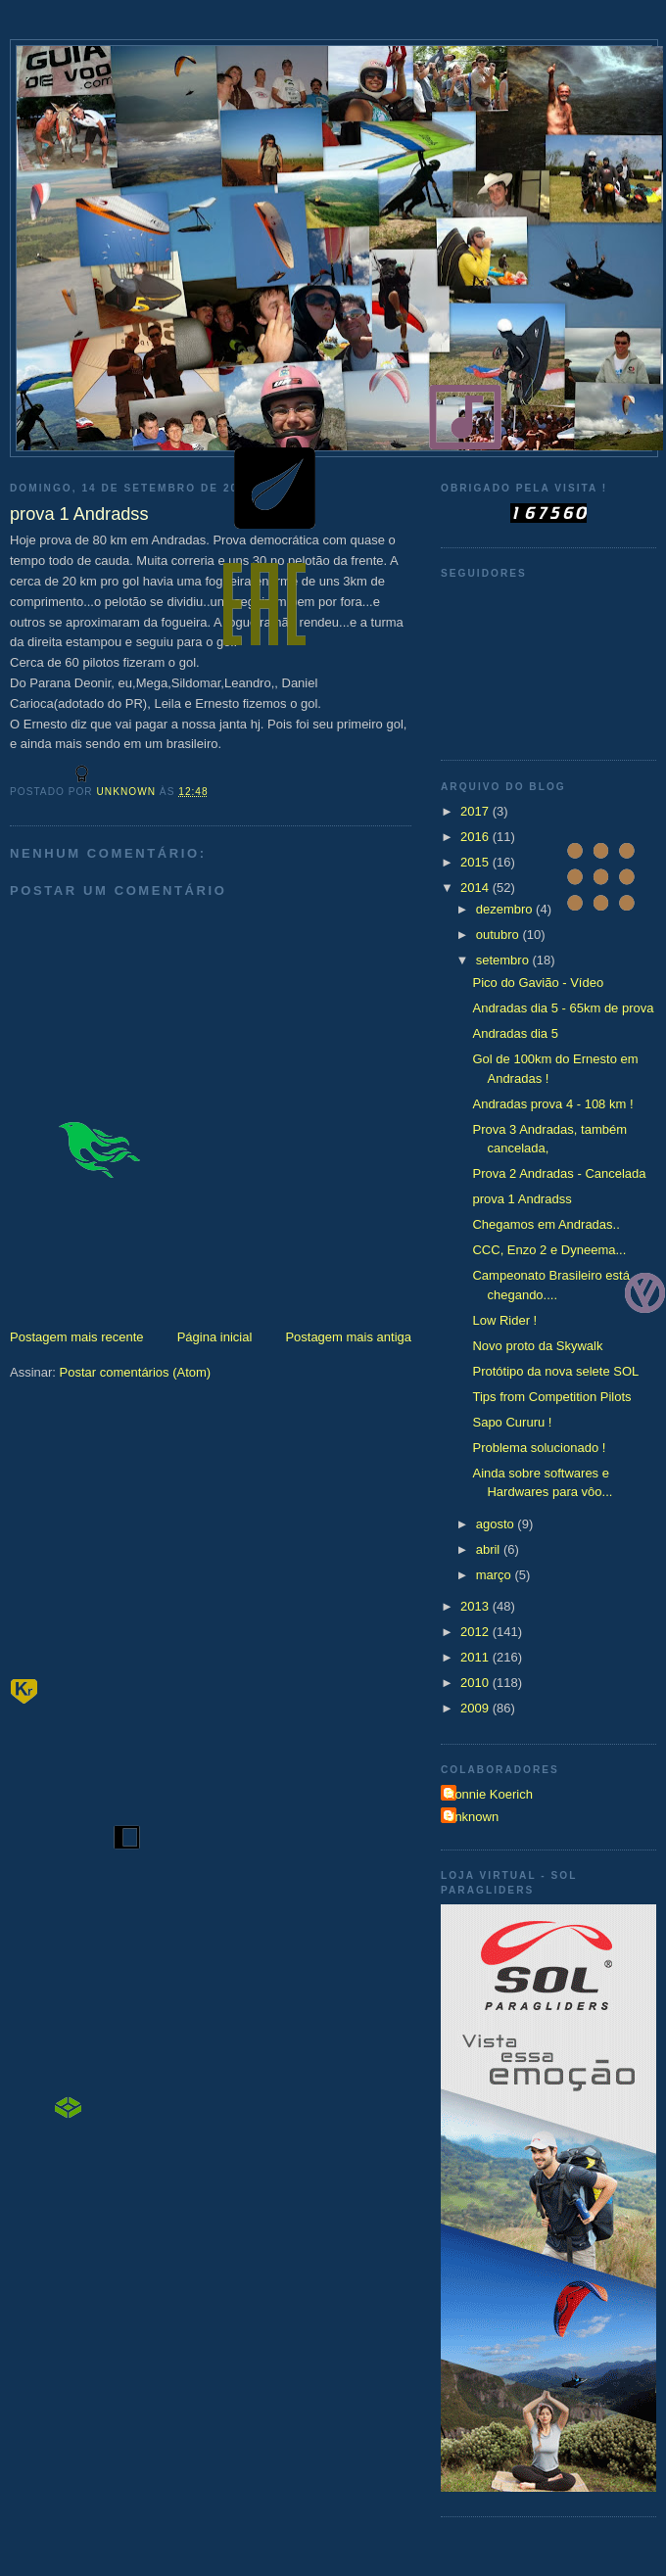 This screenshot has height=2576, width=666. What do you see at coordinates (68, 2107) in the screenshot?
I see `open TrueNAS storage management dashboard` at bounding box center [68, 2107].